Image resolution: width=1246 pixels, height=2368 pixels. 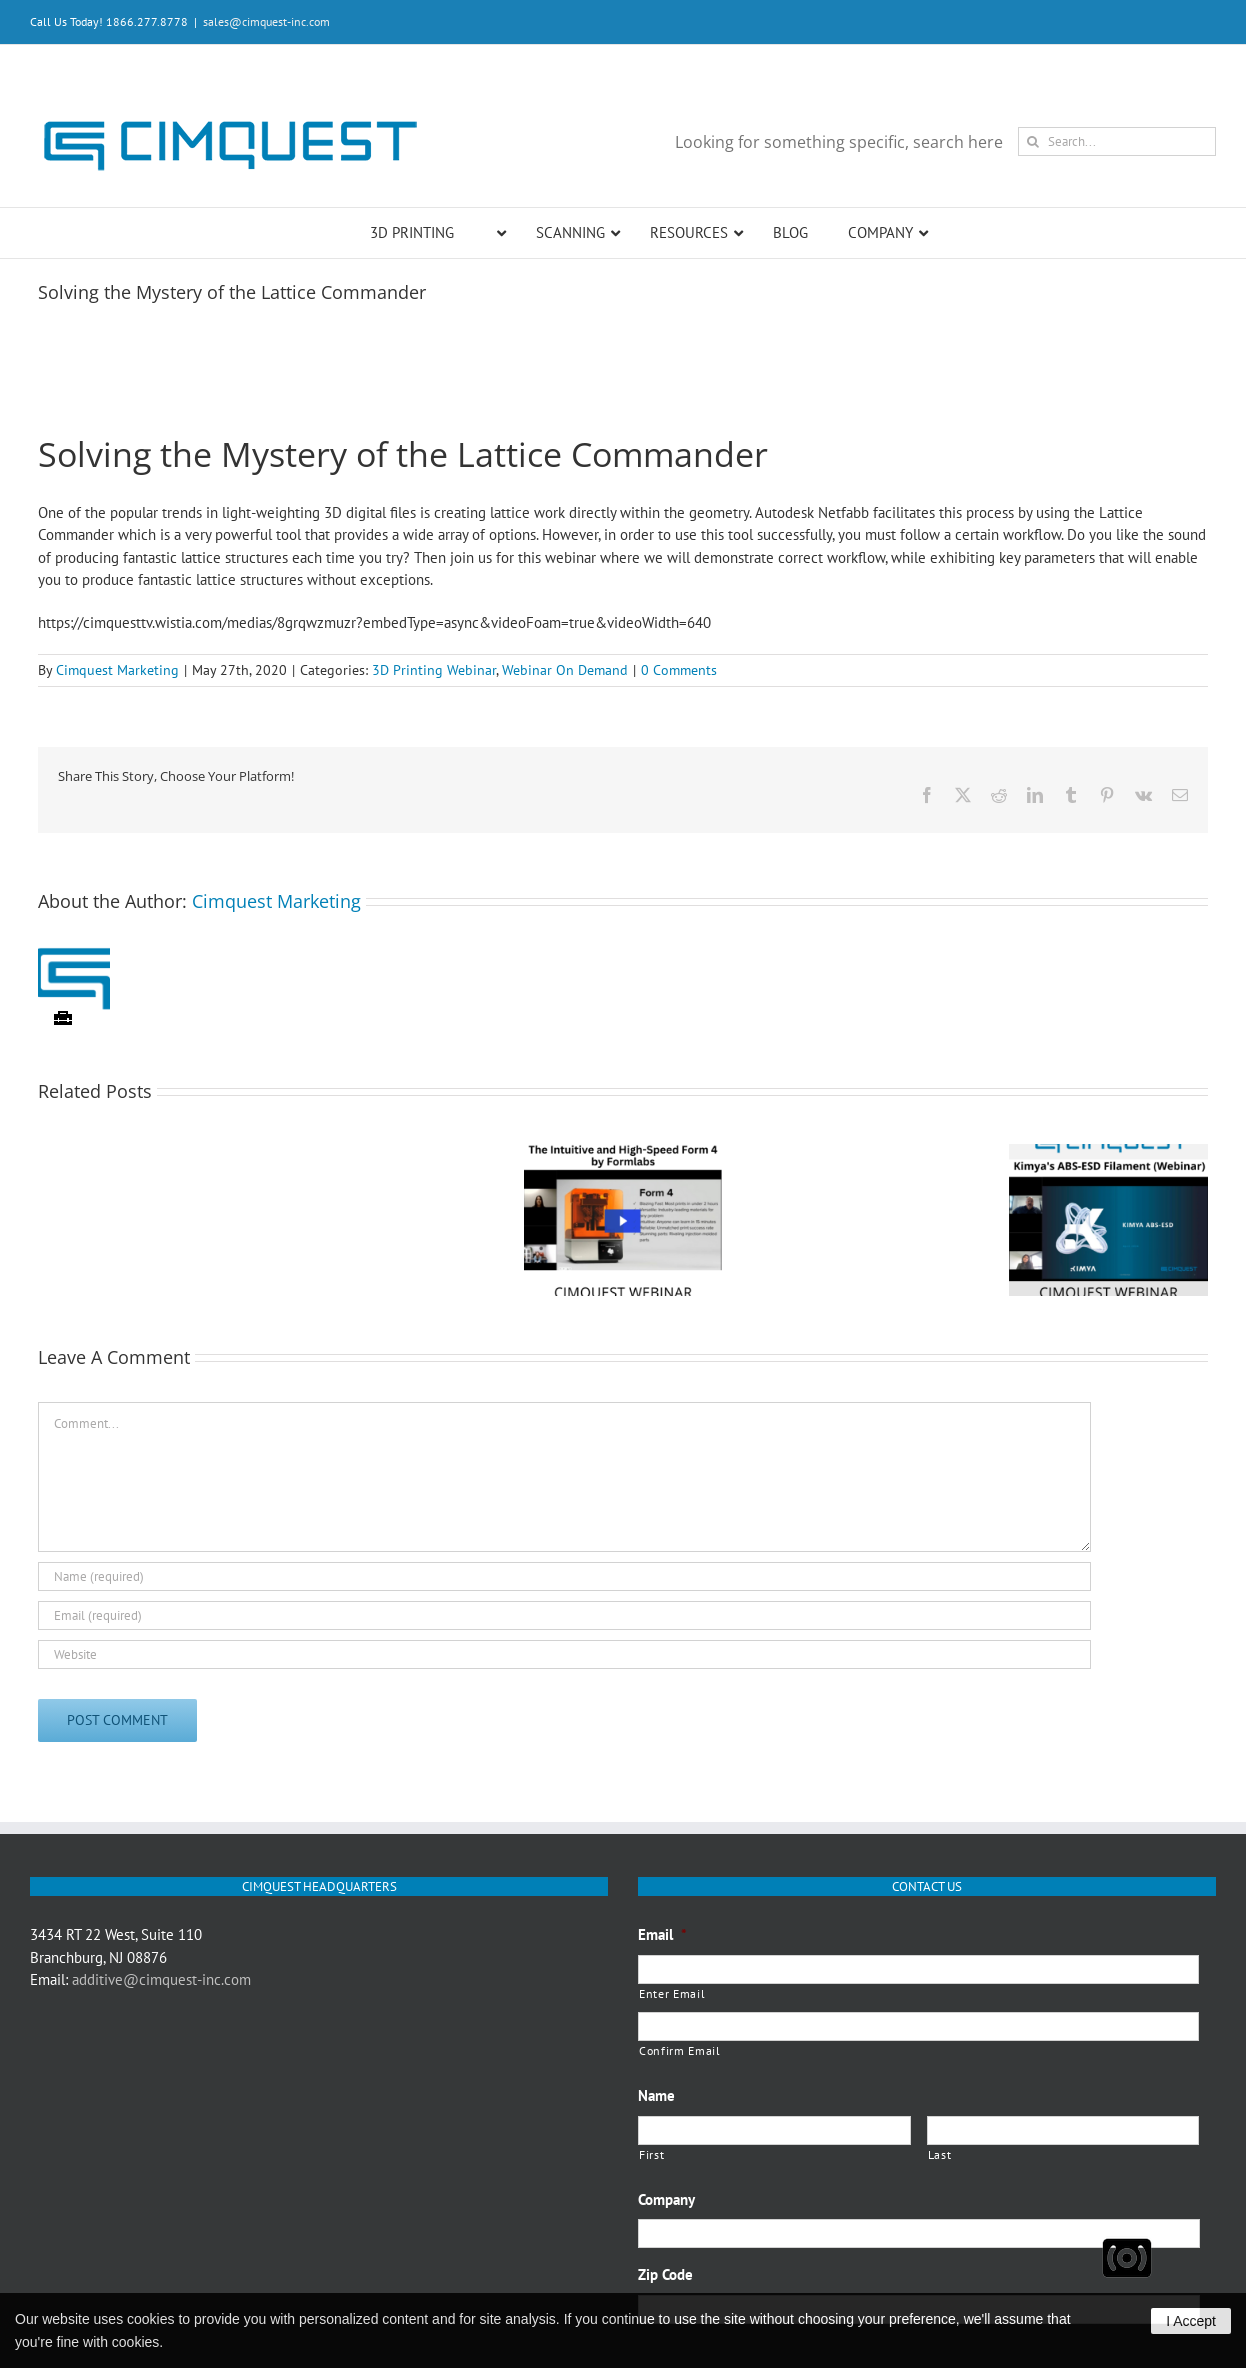 I want to click on enable surround sound audio output, so click(x=1127, y=2258).